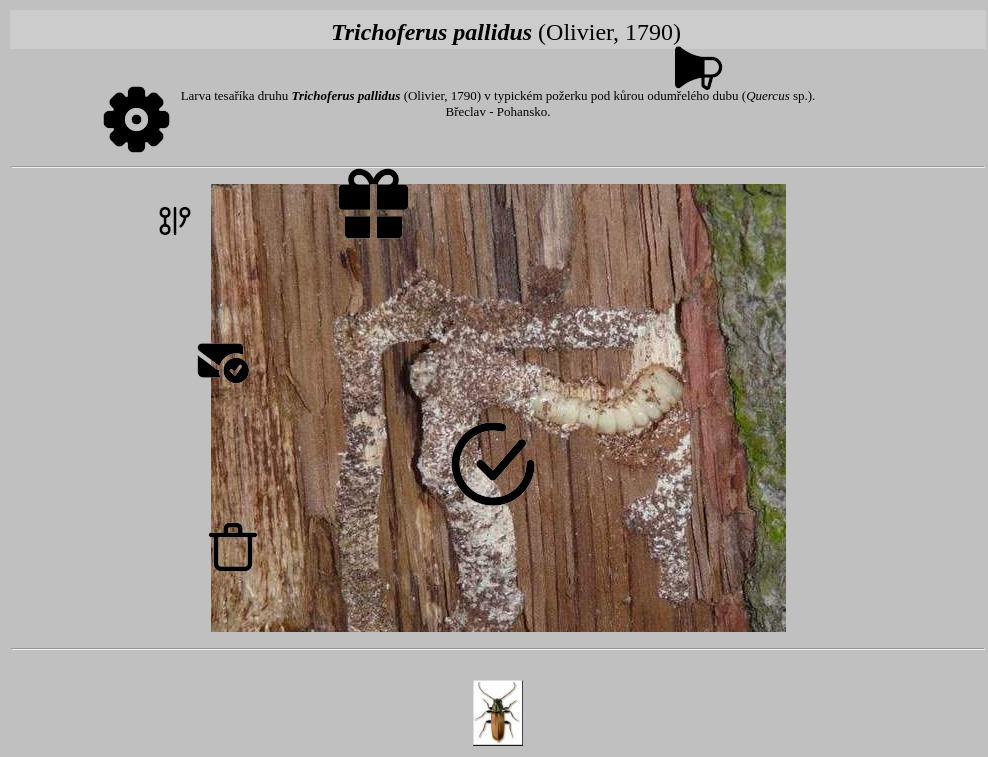 Image resolution: width=988 pixels, height=757 pixels. I want to click on task completed successfully, so click(493, 464).